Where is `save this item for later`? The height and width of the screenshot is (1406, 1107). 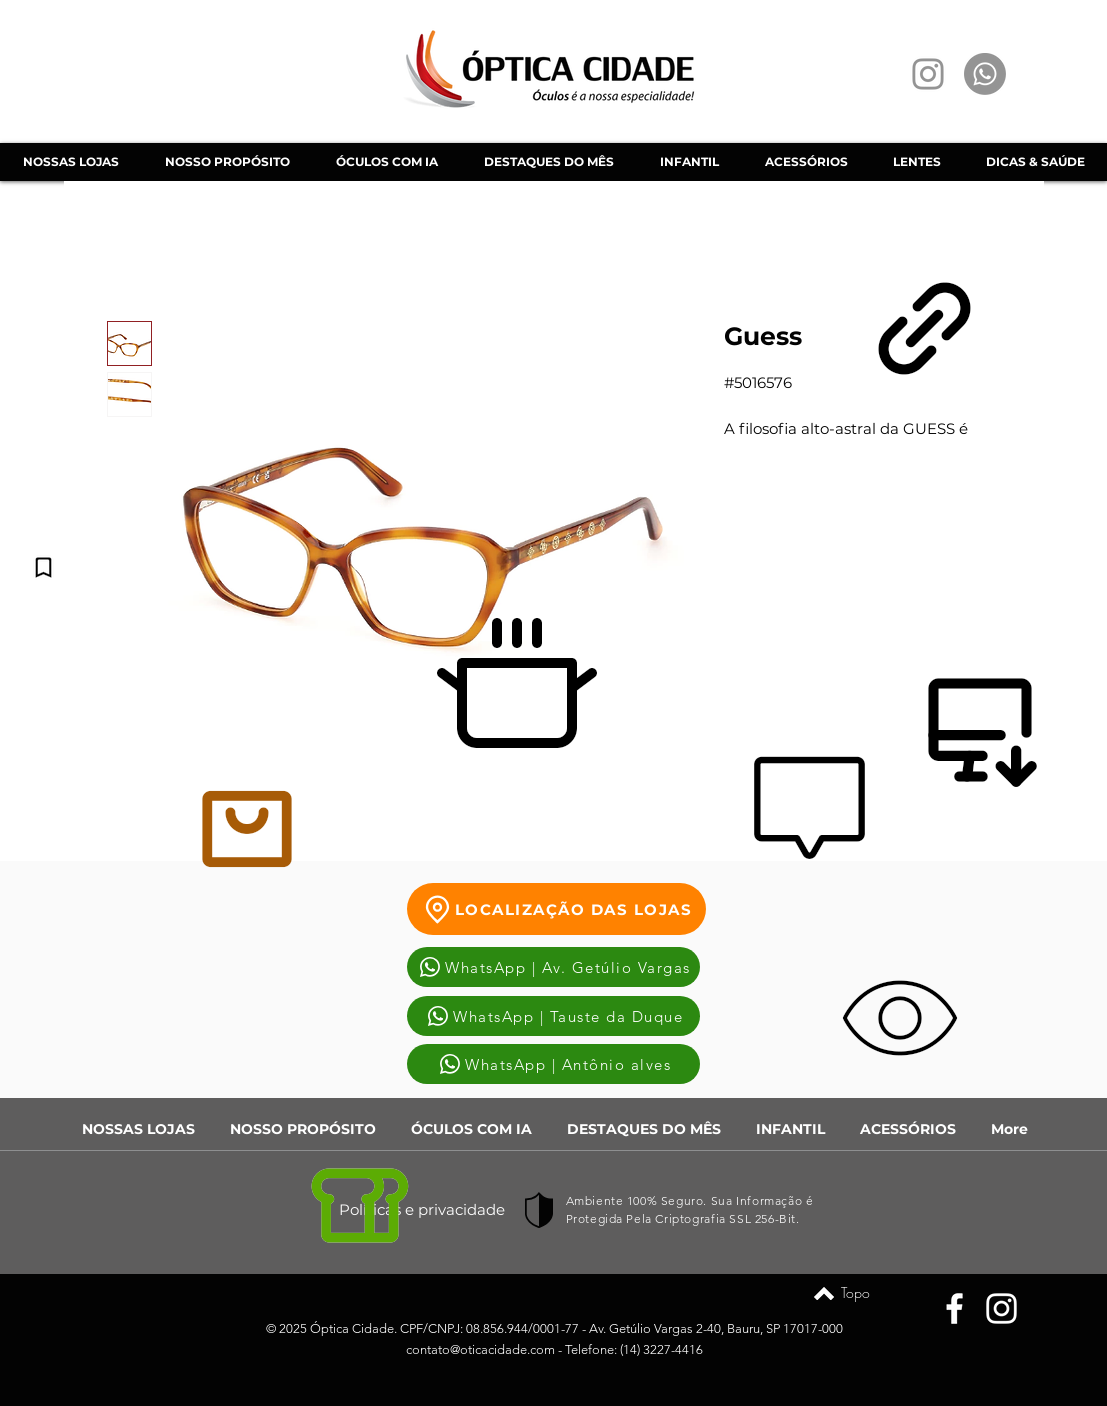 save this item for later is located at coordinates (43, 567).